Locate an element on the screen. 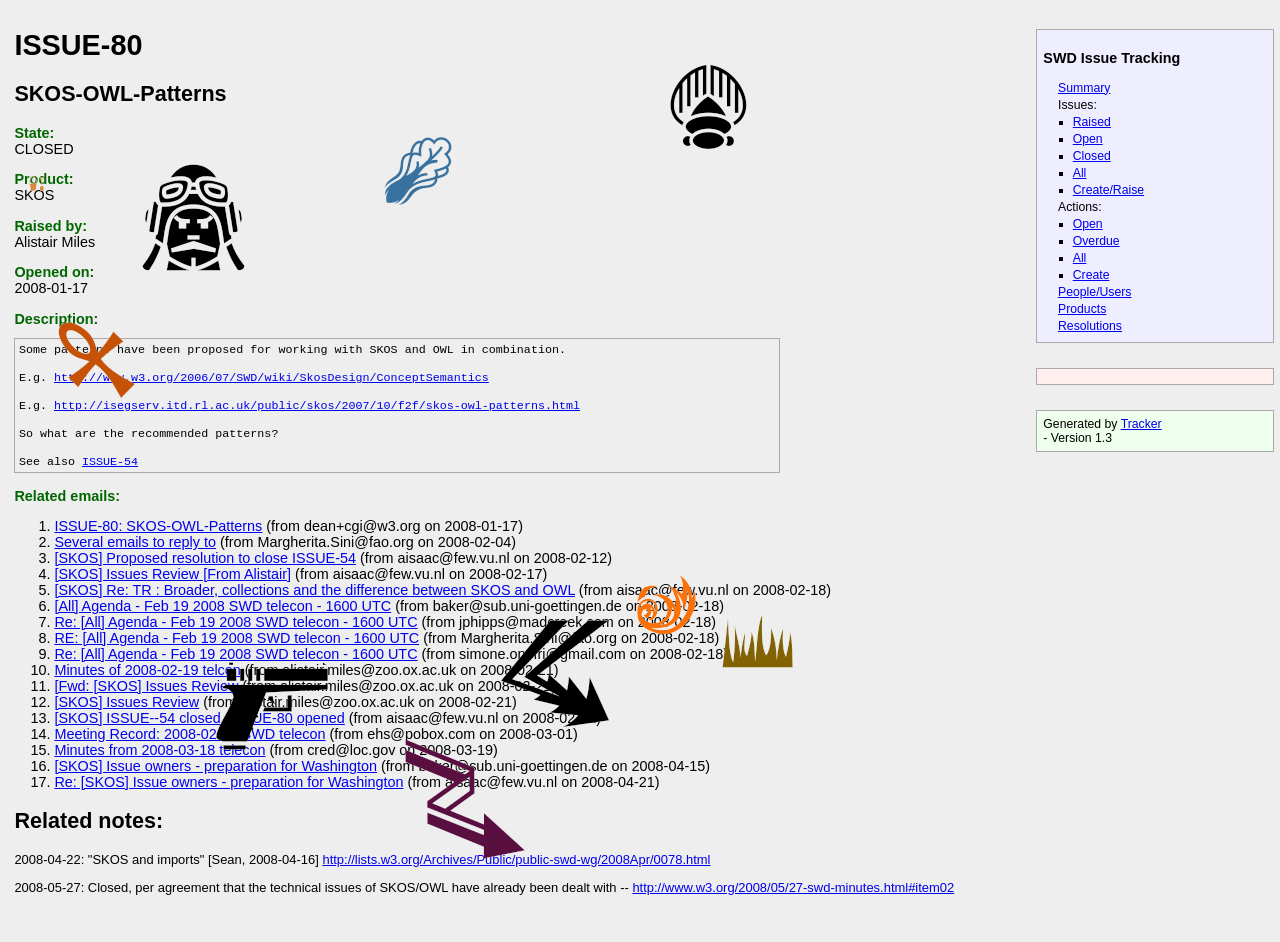 The height and width of the screenshot is (942, 1280). select bok choy as an ingredient is located at coordinates (418, 171).